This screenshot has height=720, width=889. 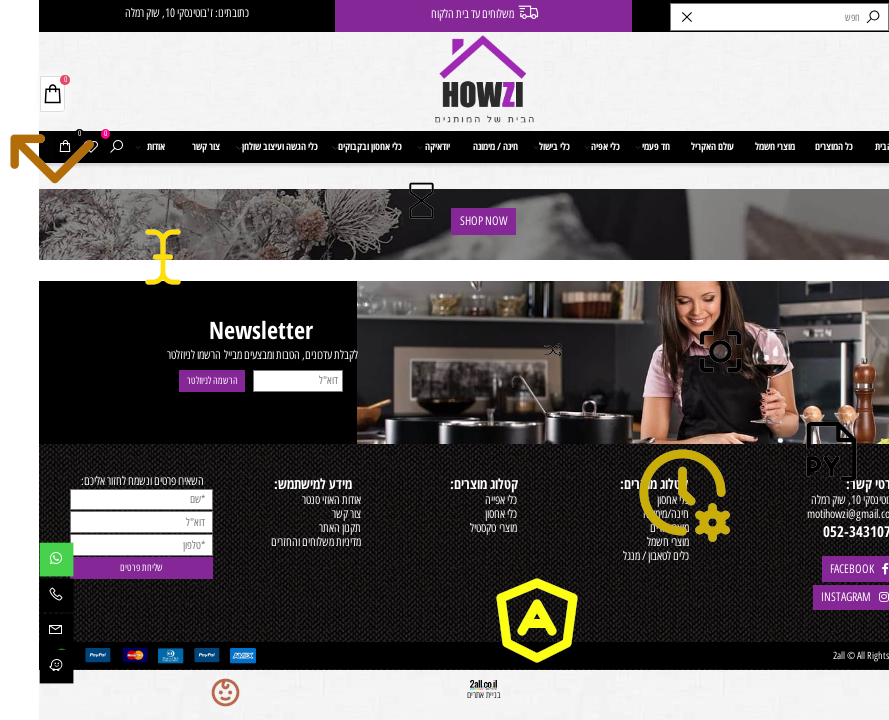 I want to click on text input field is active, so click(x=163, y=257).